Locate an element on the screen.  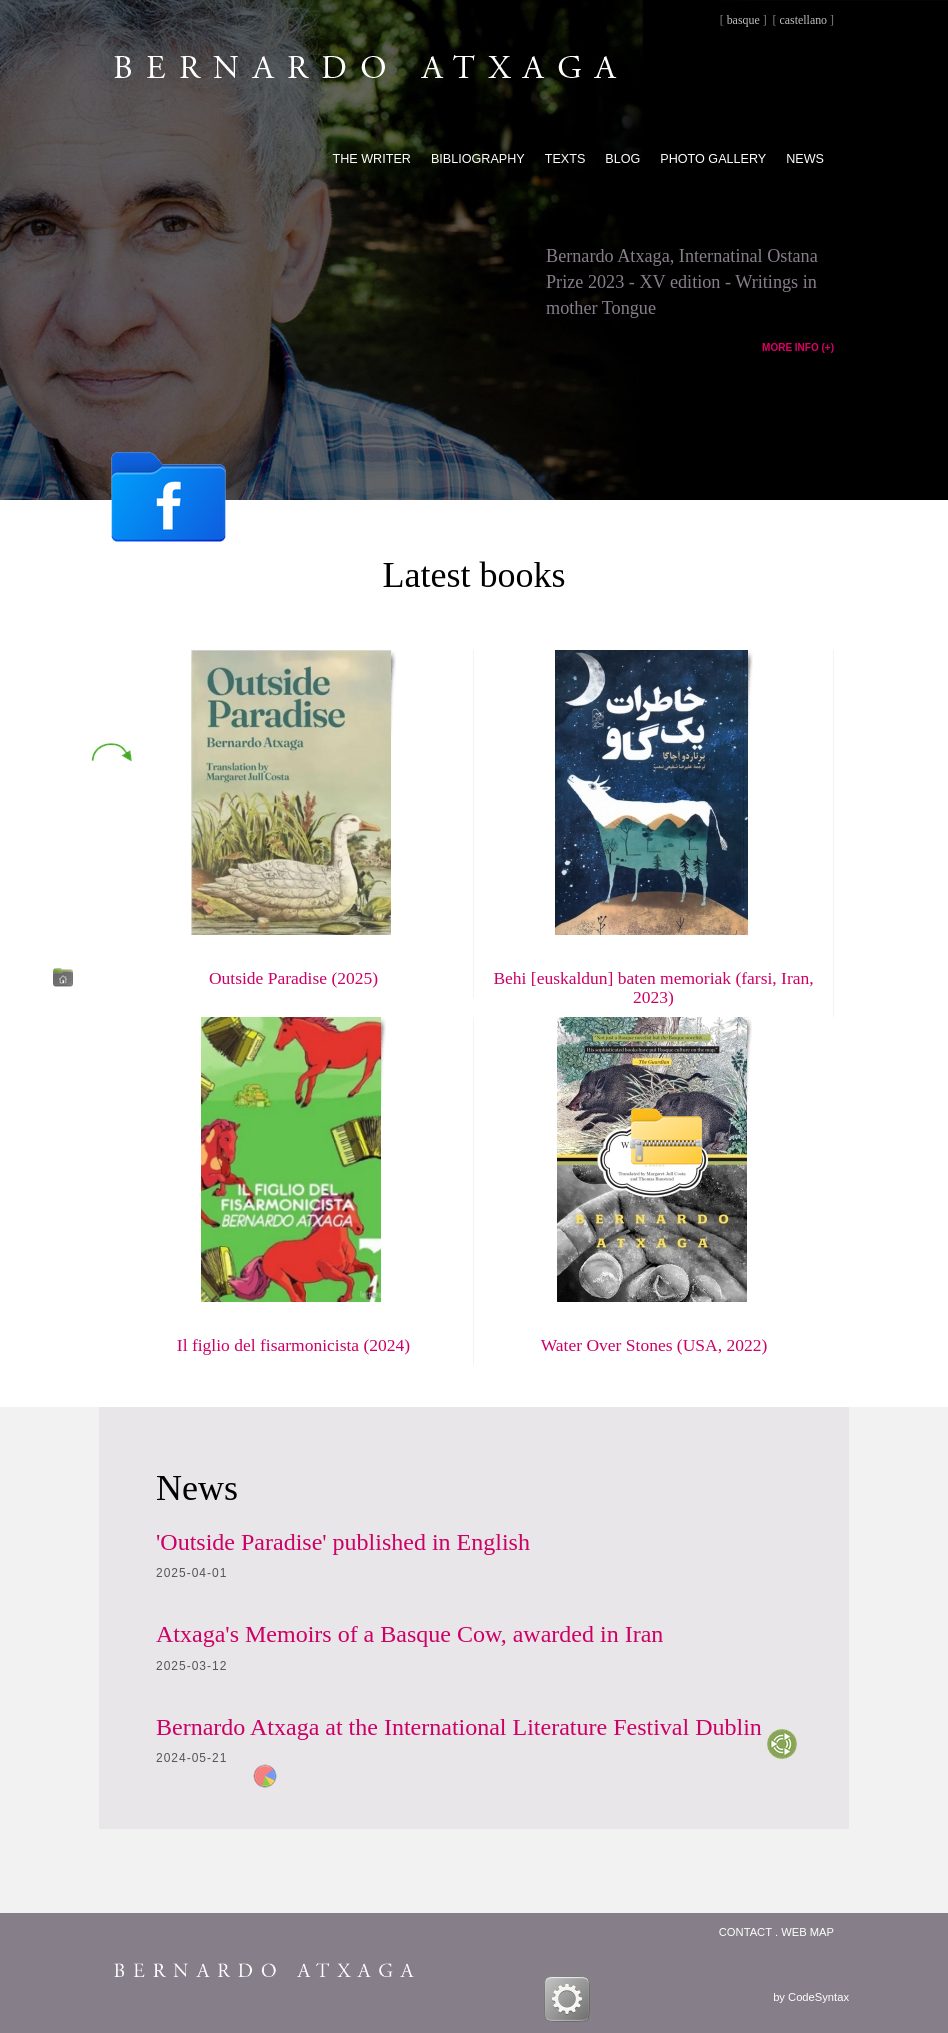
shared library file type indicator is located at coordinates (567, 1999).